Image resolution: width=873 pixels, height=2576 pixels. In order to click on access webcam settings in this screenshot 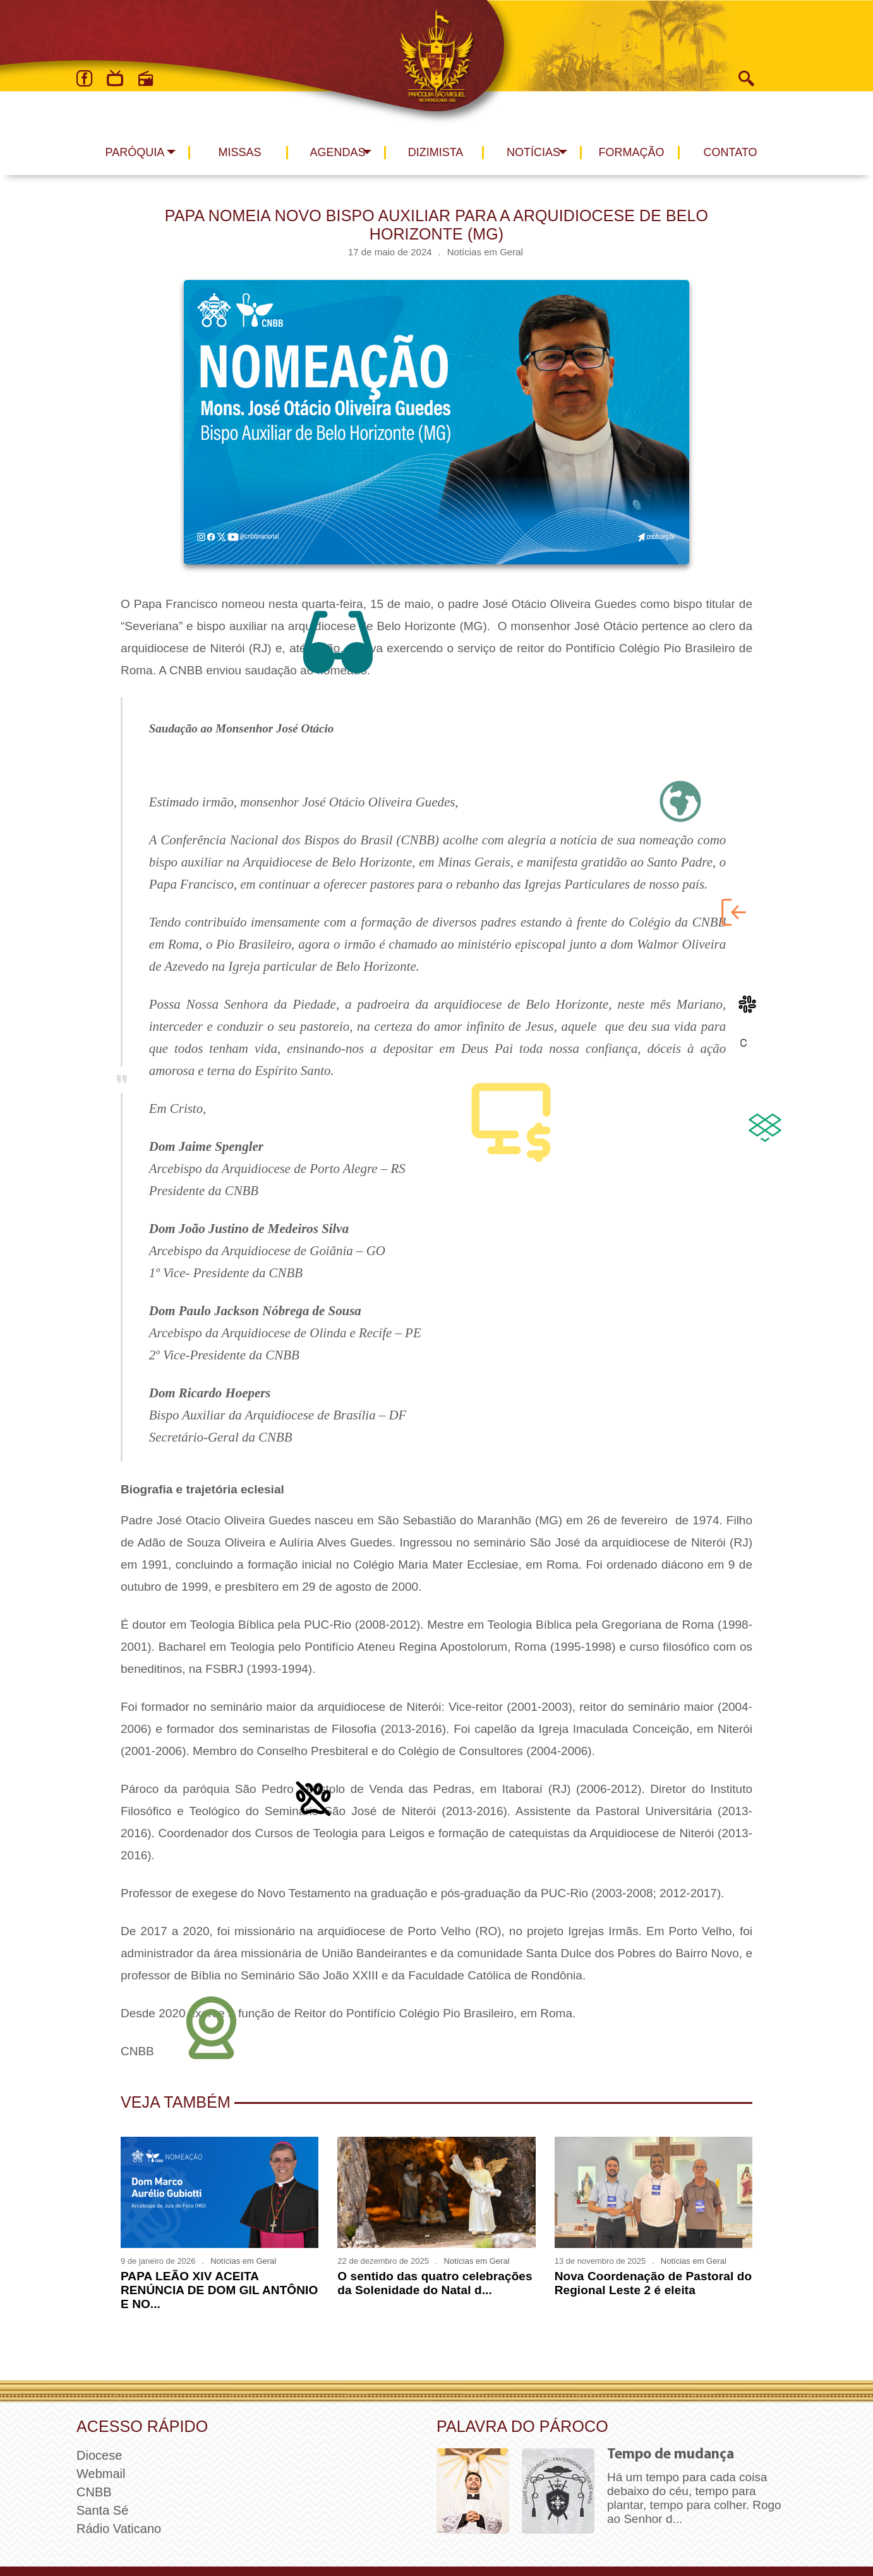, I will do `click(211, 2027)`.